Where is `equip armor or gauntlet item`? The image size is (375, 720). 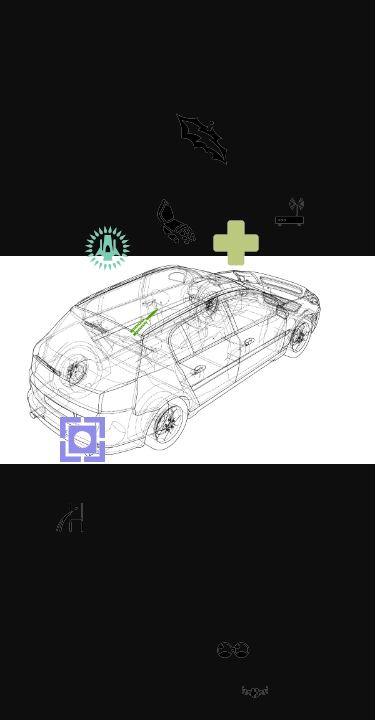 equip armor or gauntlet item is located at coordinates (176, 221).